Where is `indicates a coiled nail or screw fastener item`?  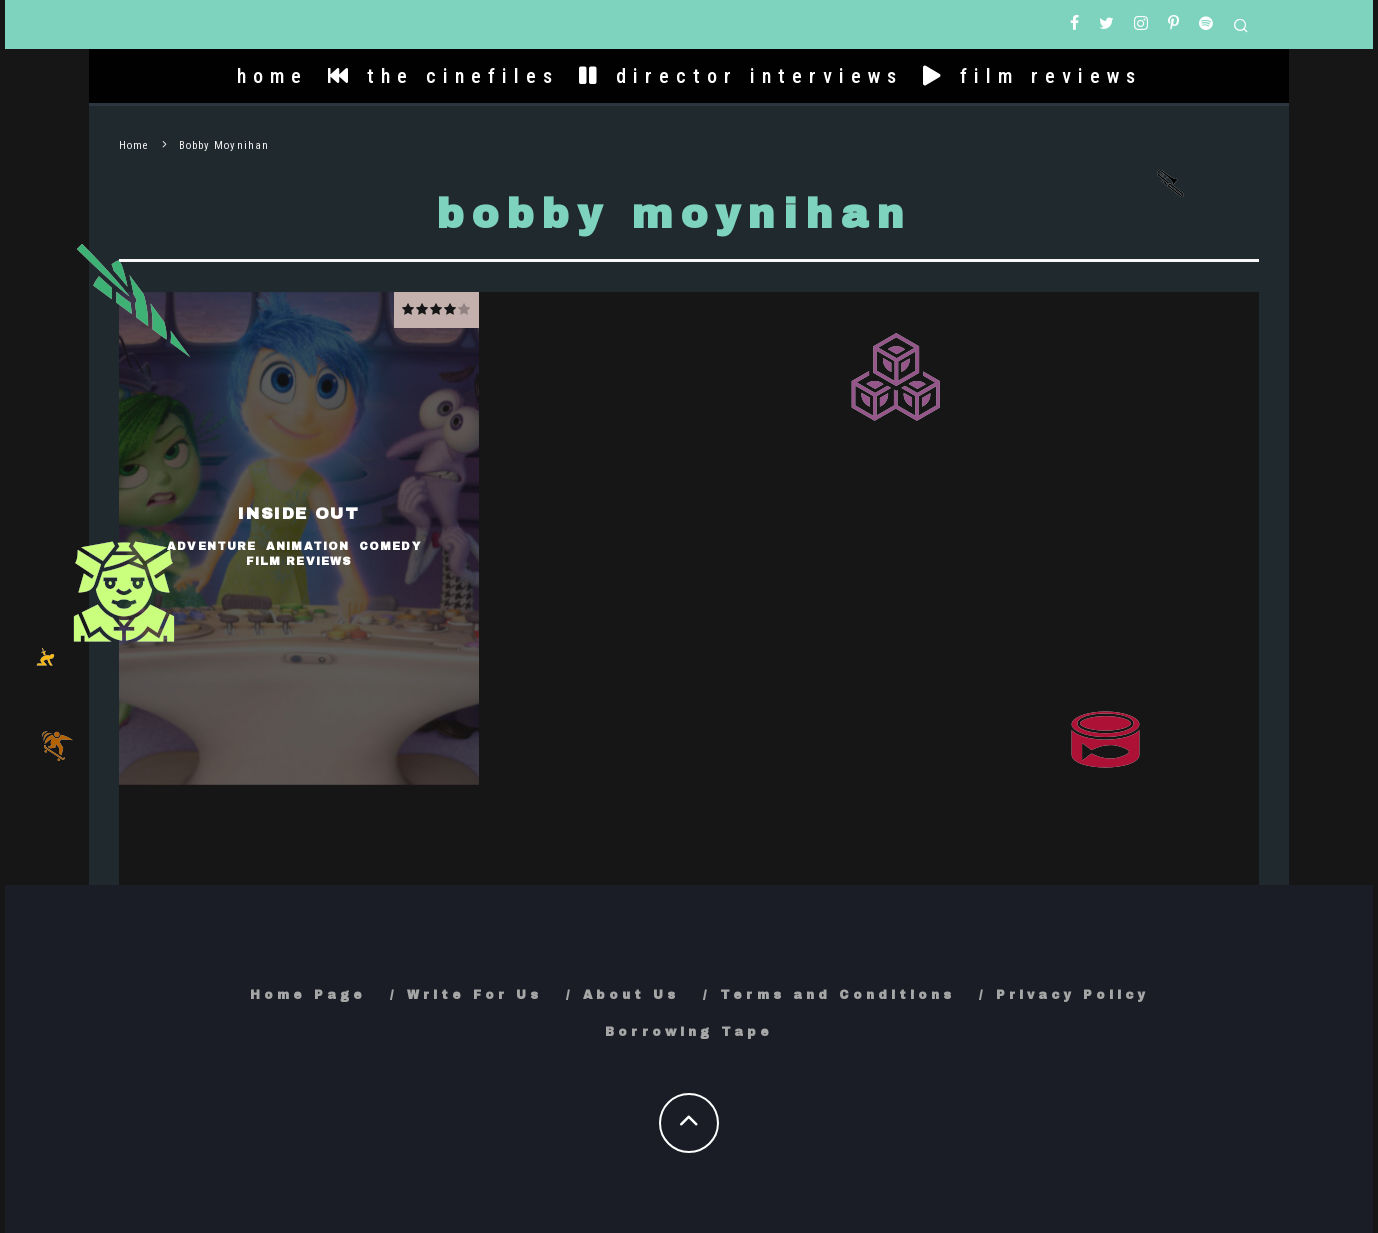
indicates a coiled nail or screw fastener item is located at coordinates (133, 300).